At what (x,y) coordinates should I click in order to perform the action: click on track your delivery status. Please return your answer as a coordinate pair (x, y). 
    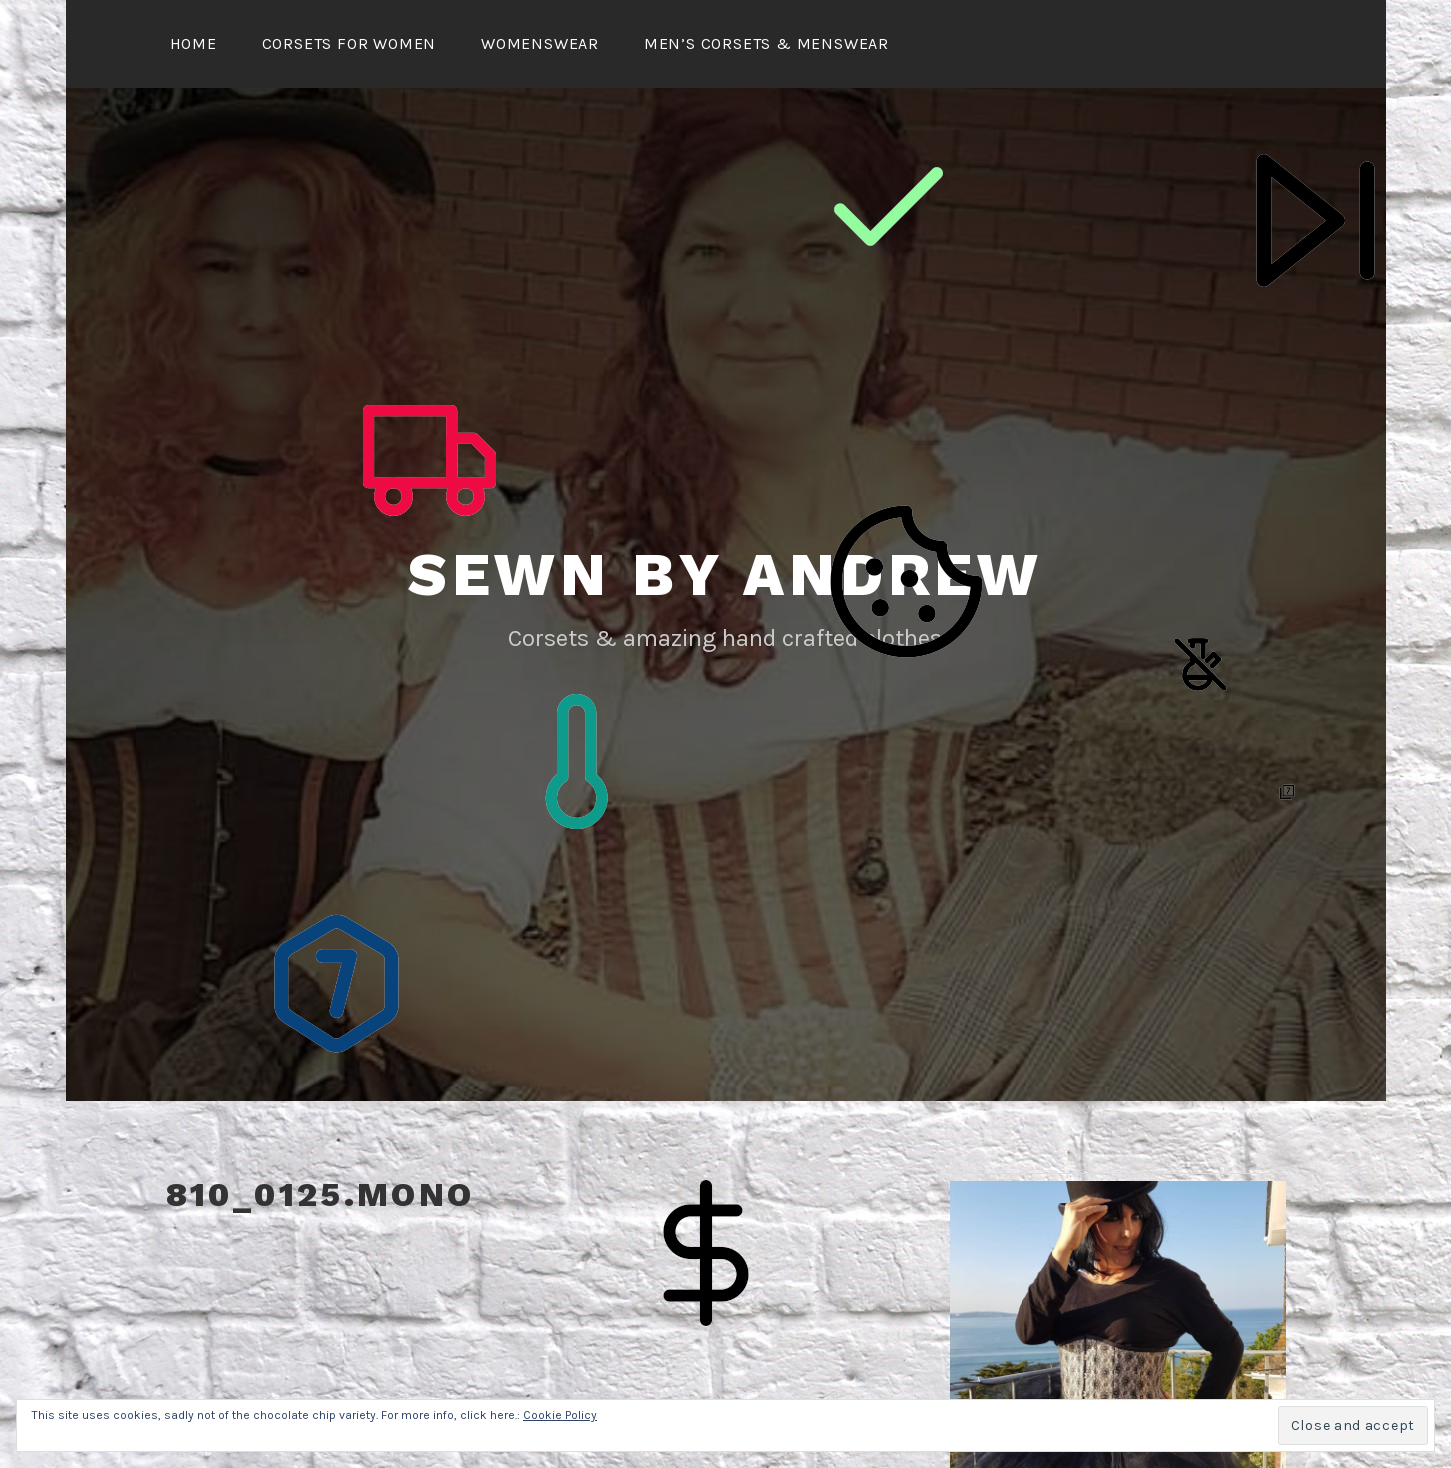
    Looking at the image, I should click on (429, 460).